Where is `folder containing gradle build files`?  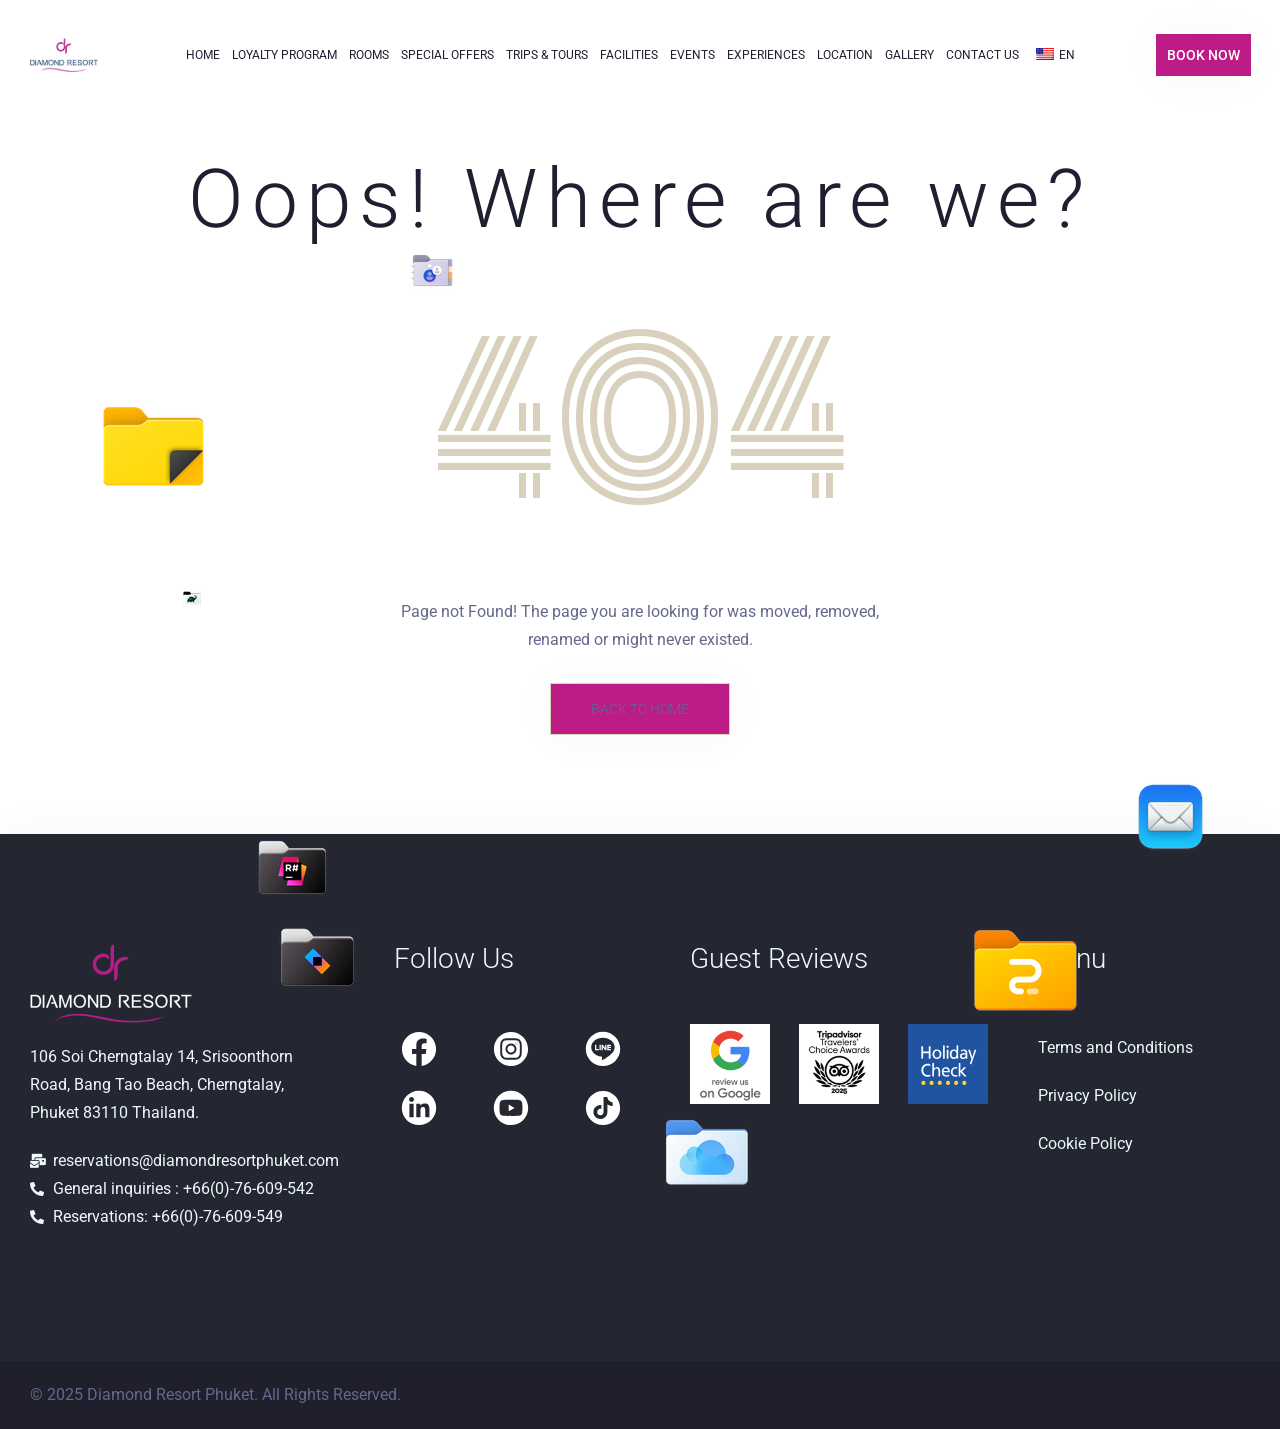 folder containing gradle build files is located at coordinates (192, 599).